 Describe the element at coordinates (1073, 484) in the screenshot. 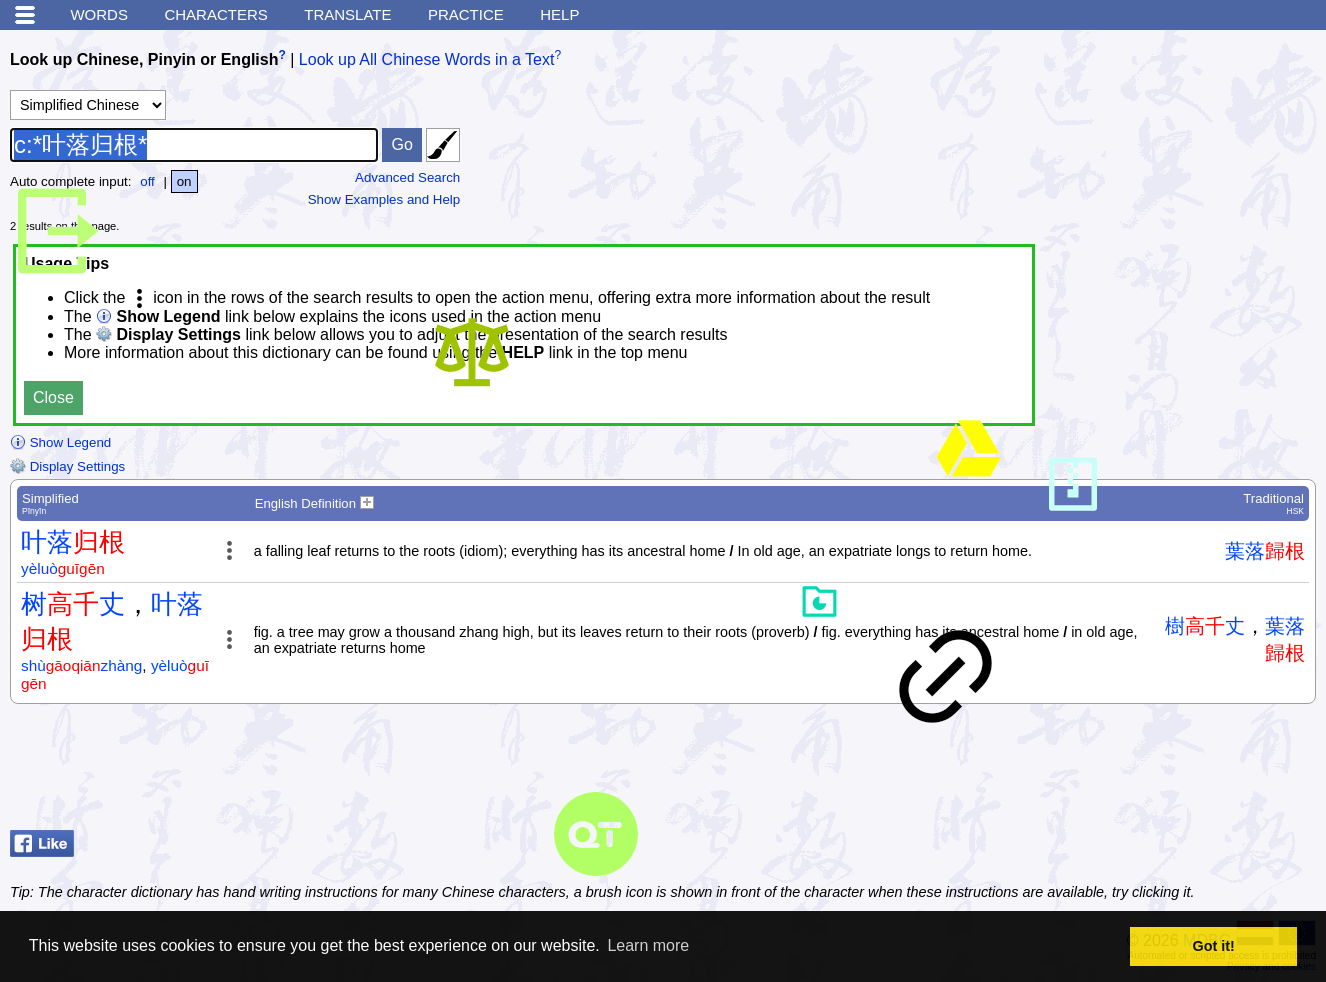

I see `view or open a compressed zip file` at that location.